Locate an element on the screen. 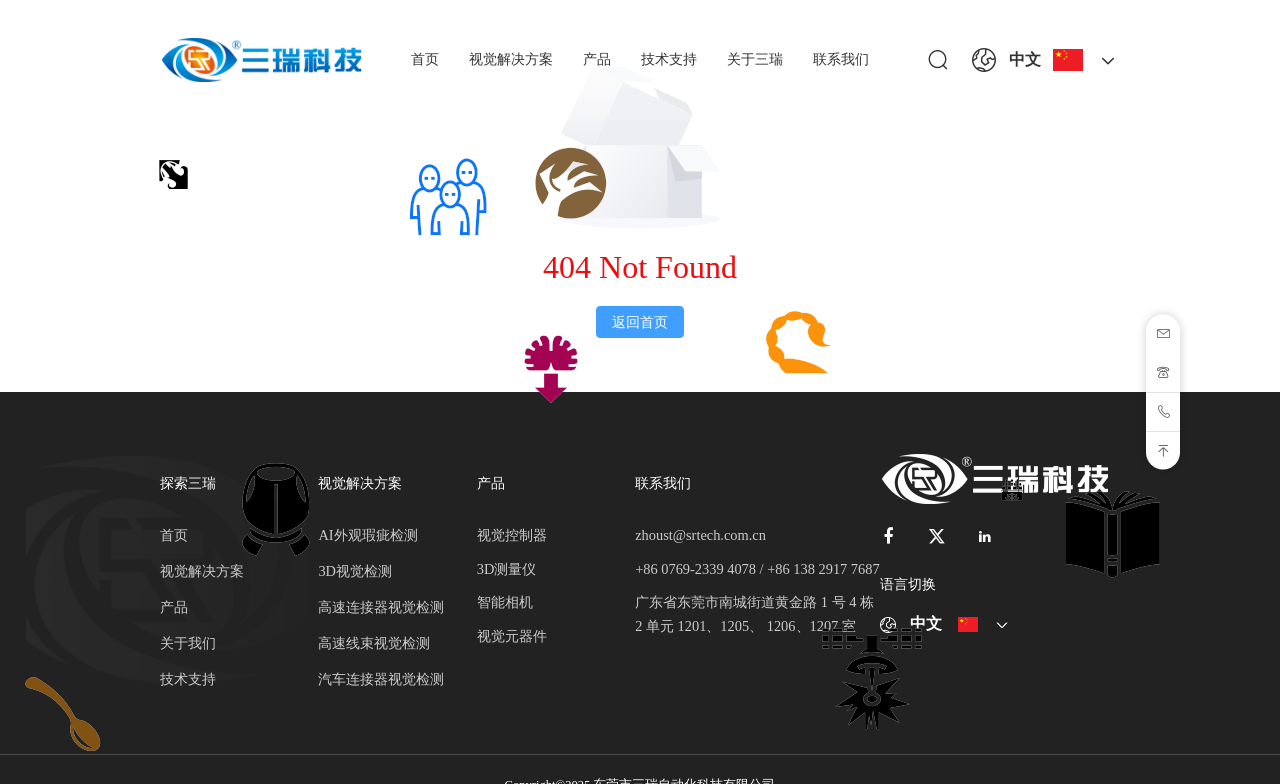 This screenshot has height=784, width=1280. open a book or reading material is located at coordinates (1112, 536).